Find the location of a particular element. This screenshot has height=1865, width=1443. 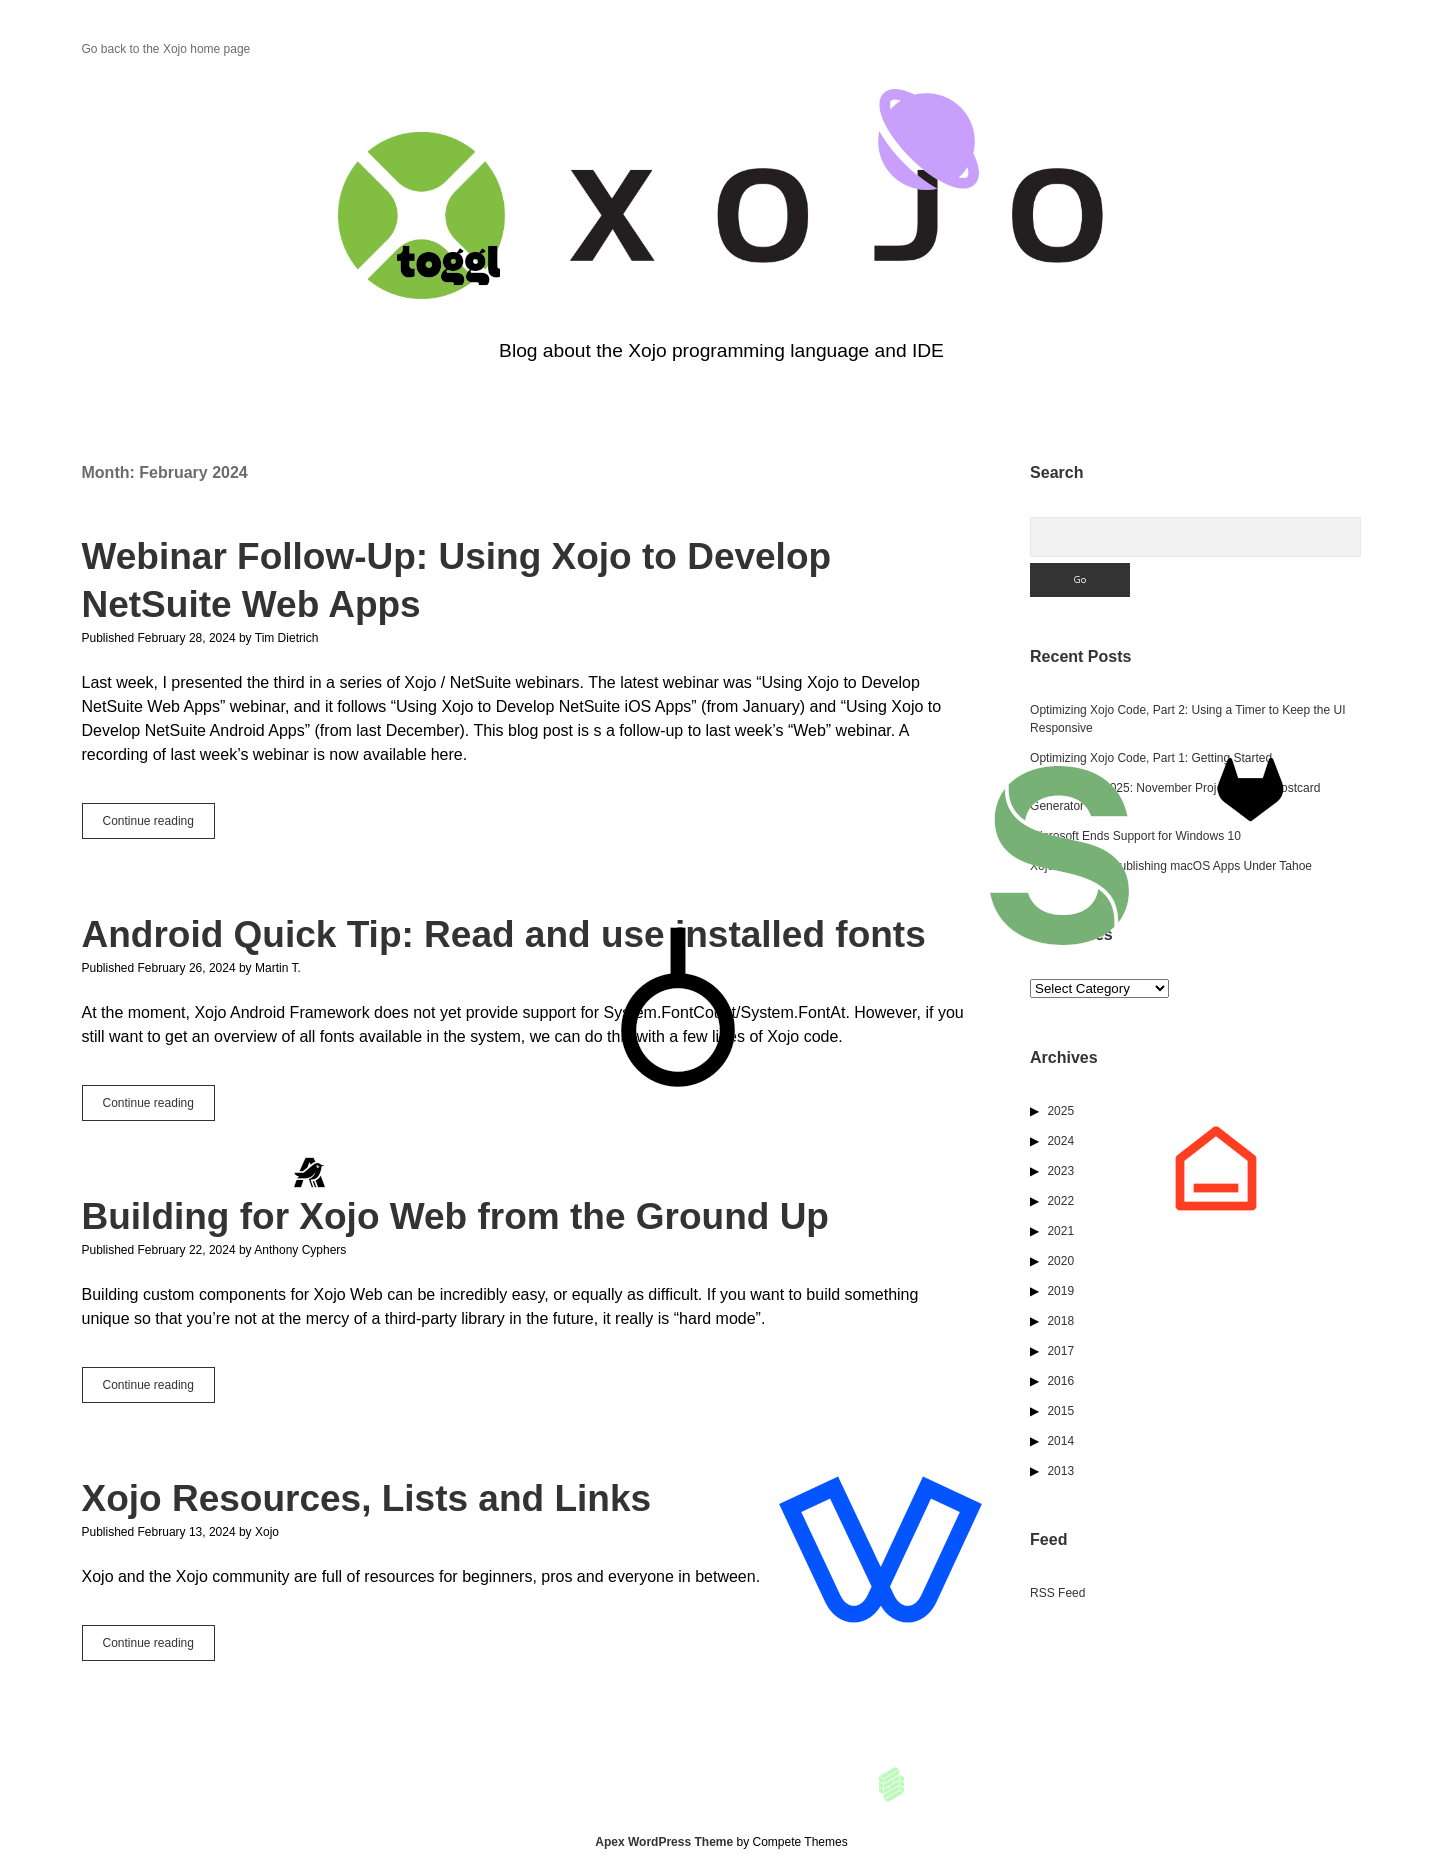

explore global or worldwide content is located at coordinates (926, 141).